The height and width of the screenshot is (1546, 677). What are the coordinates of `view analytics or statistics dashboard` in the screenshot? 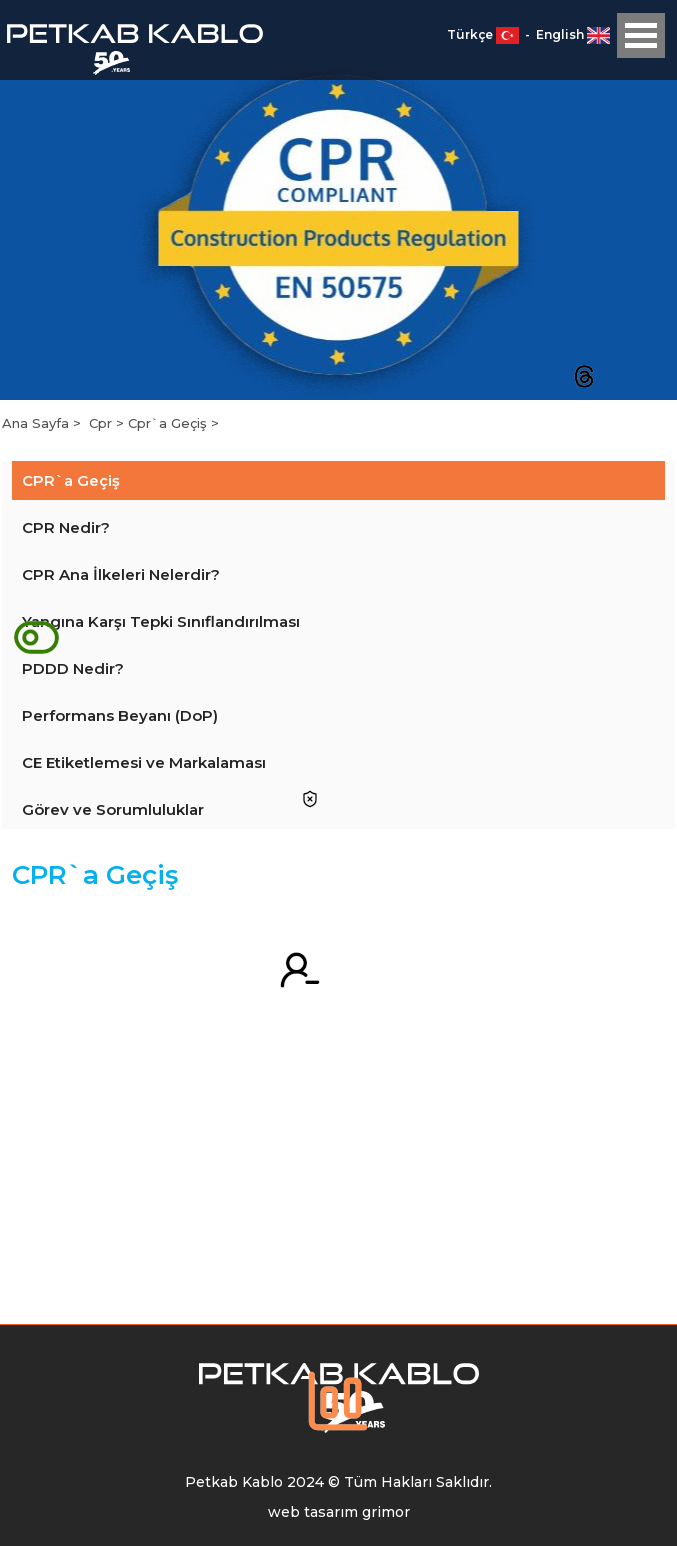 It's located at (338, 1401).